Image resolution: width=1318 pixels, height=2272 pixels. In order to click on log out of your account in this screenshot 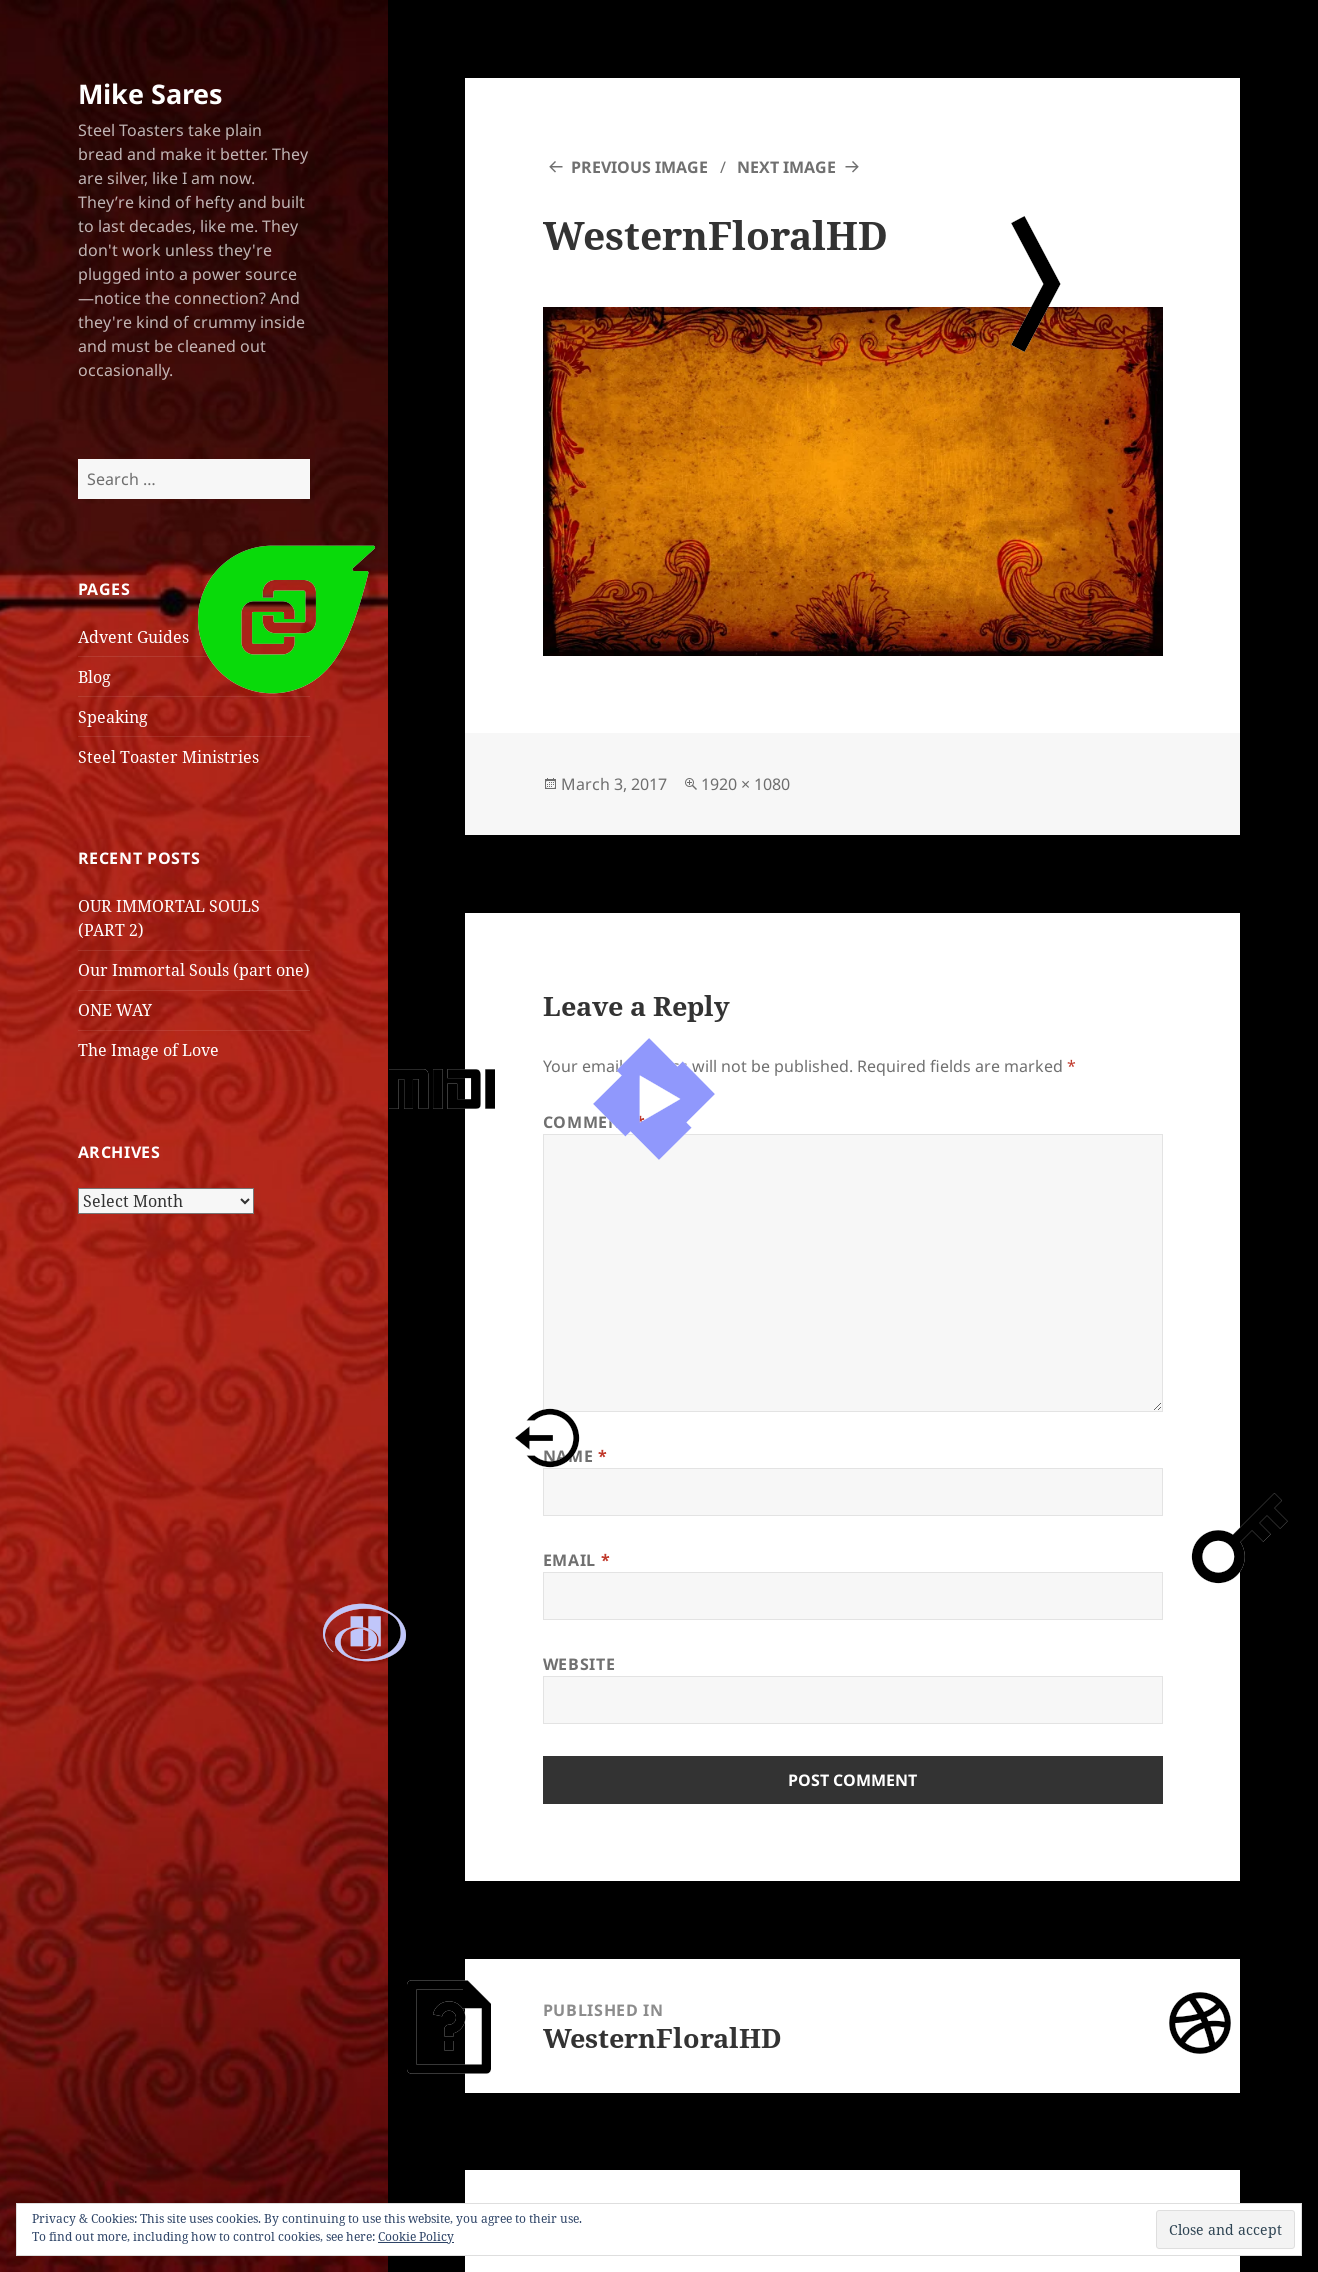, I will do `click(550, 1438)`.